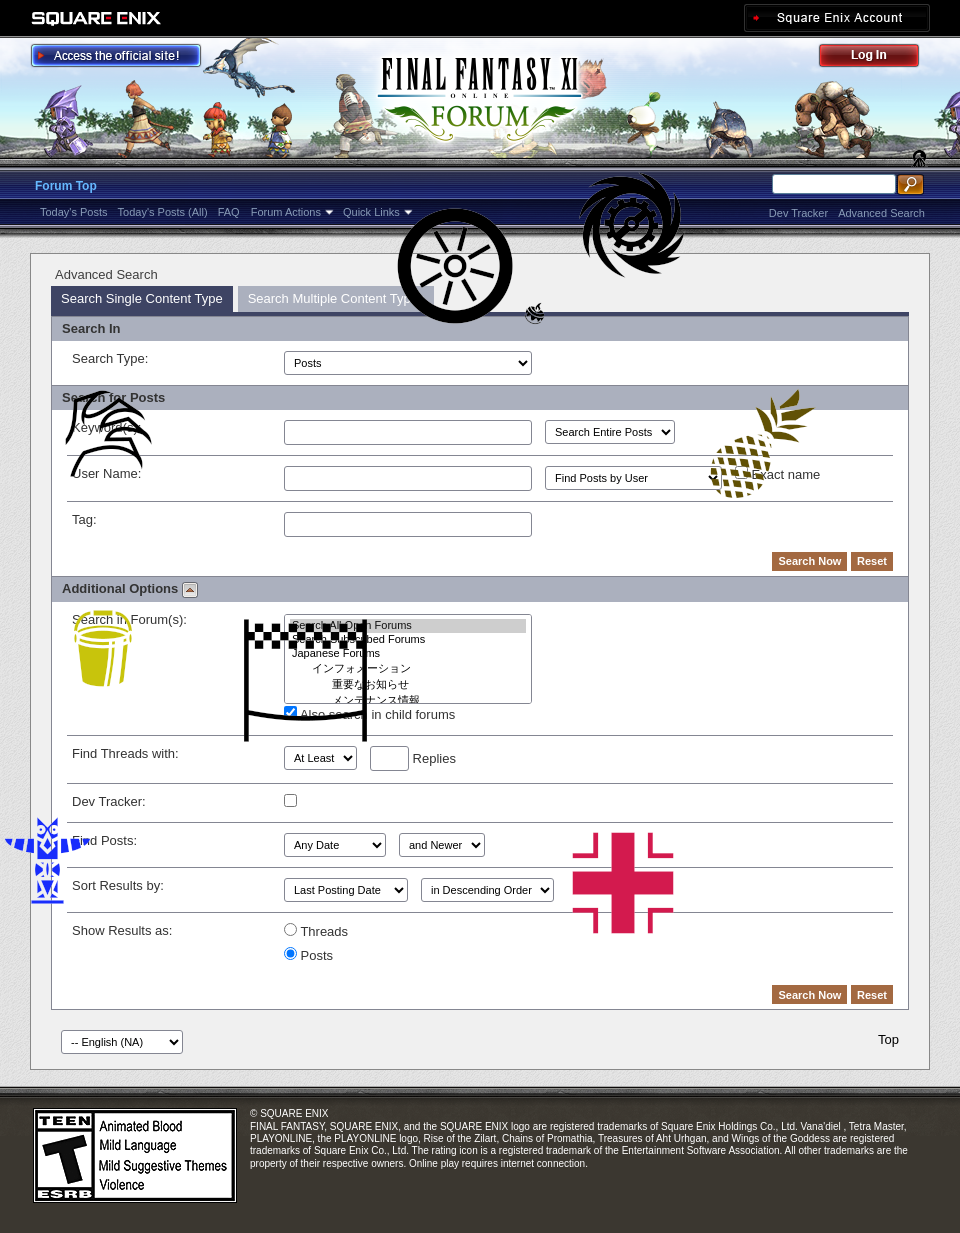  I want to click on activate overdrive or boost mode, so click(632, 225).